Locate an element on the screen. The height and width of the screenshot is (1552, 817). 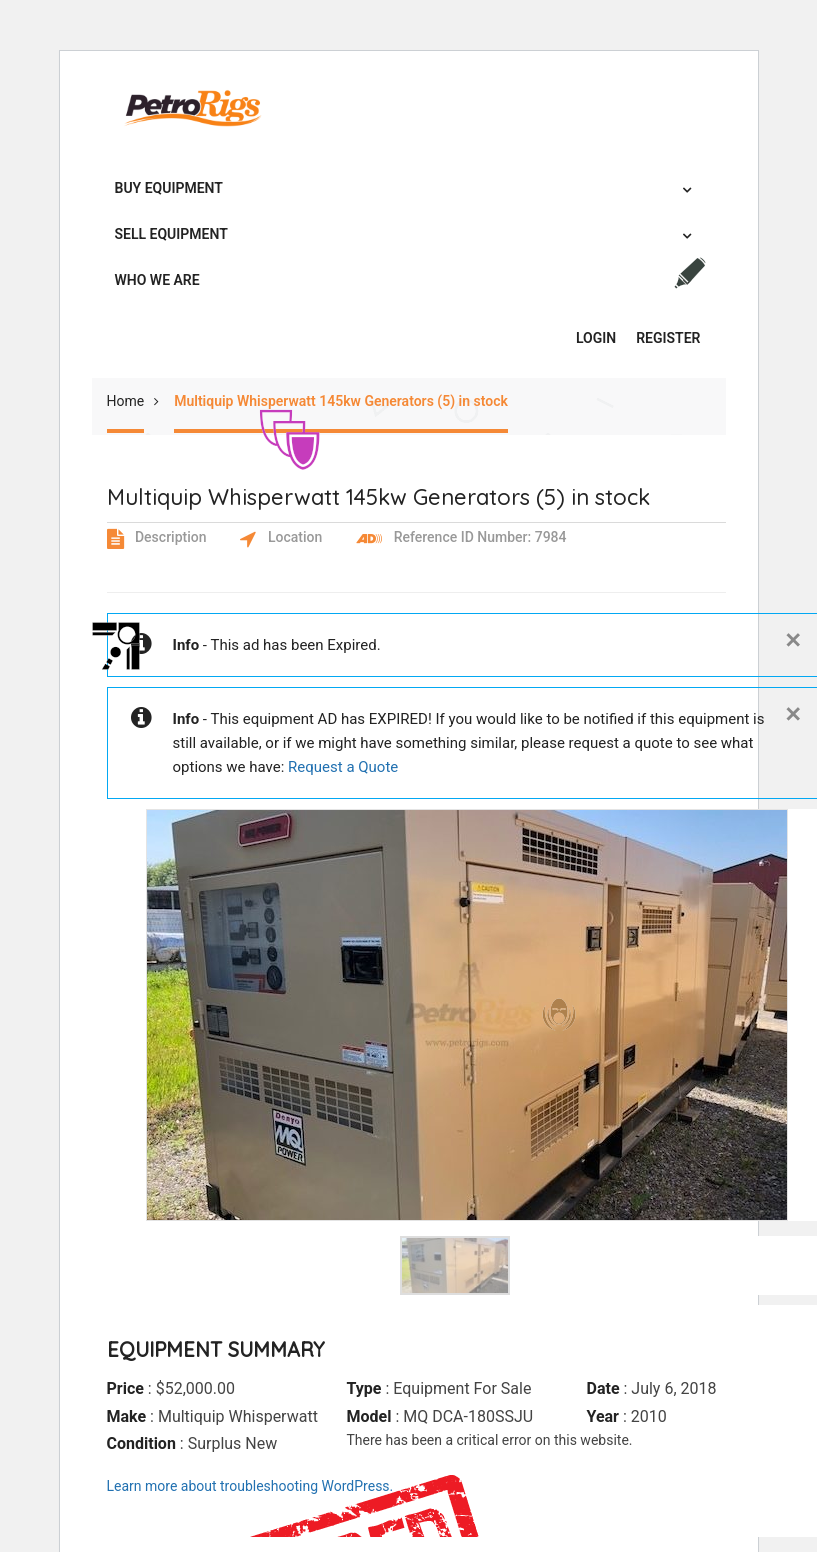
view protection history or past defenses is located at coordinates (289, 439).